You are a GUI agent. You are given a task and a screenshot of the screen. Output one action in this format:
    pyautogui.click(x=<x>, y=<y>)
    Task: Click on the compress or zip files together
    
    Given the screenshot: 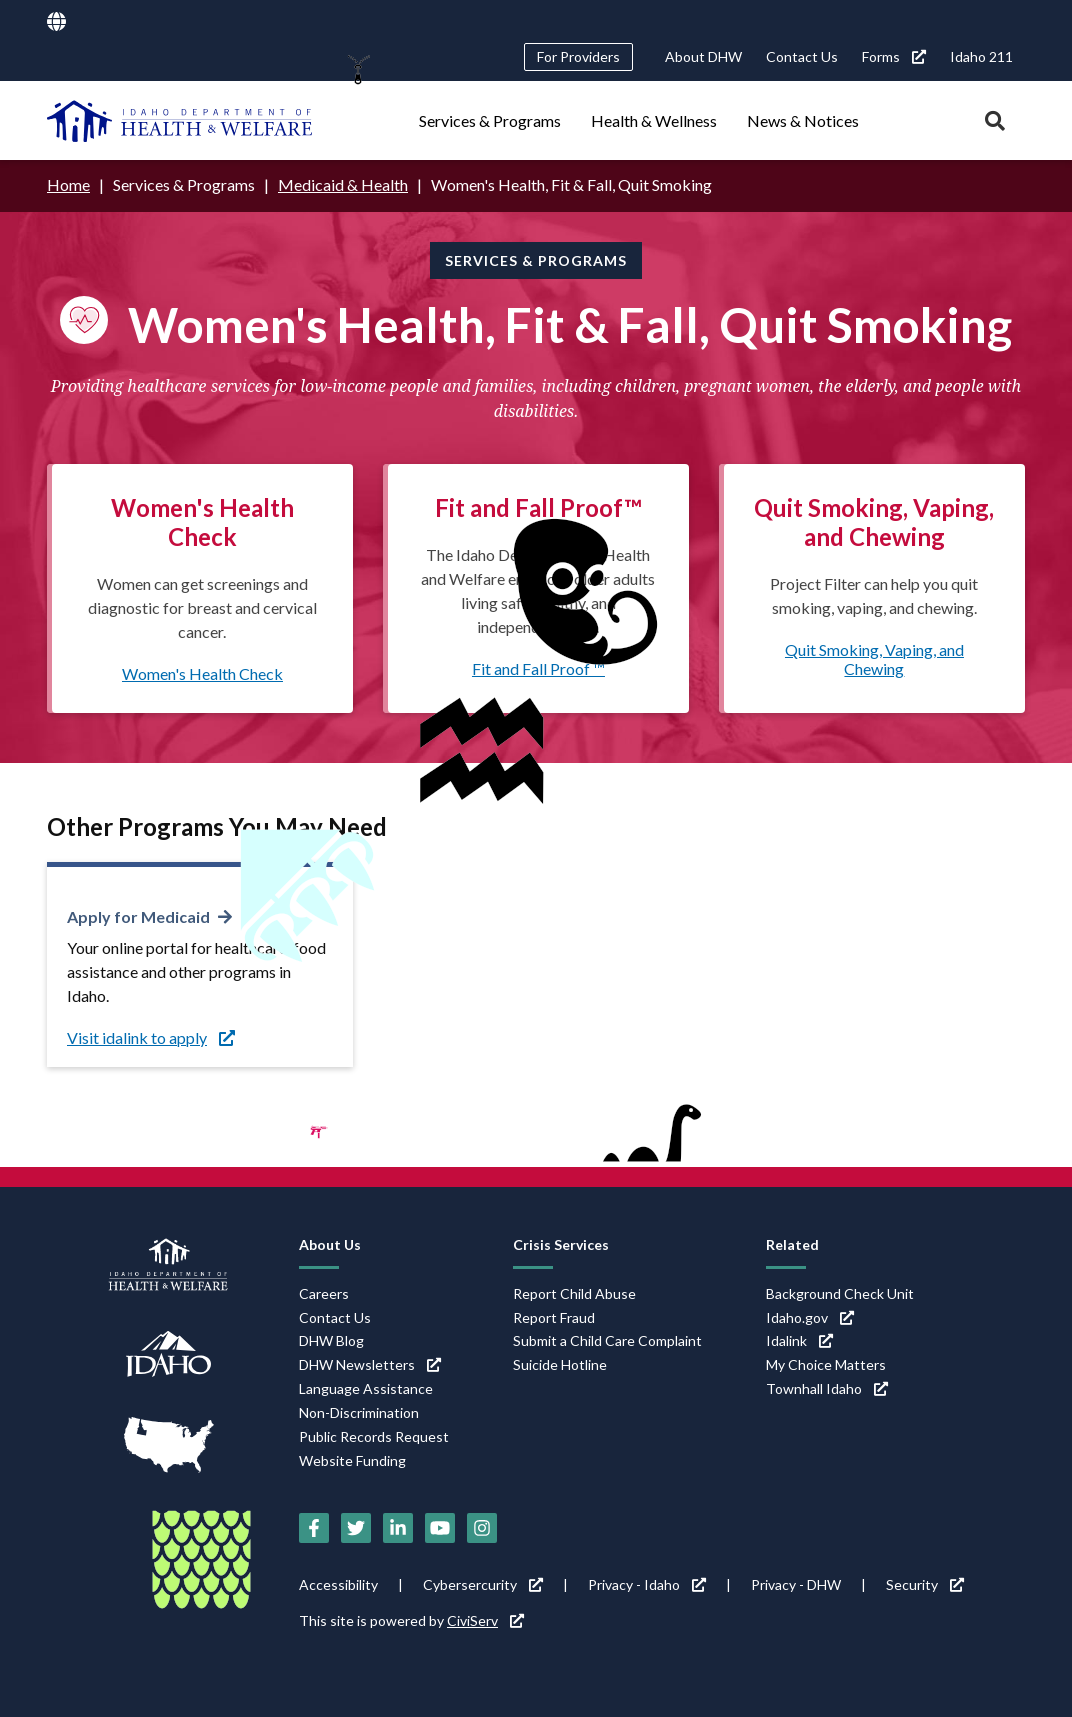 What is the action you would take?
    pyautogui.click(x=358, y=70)
    